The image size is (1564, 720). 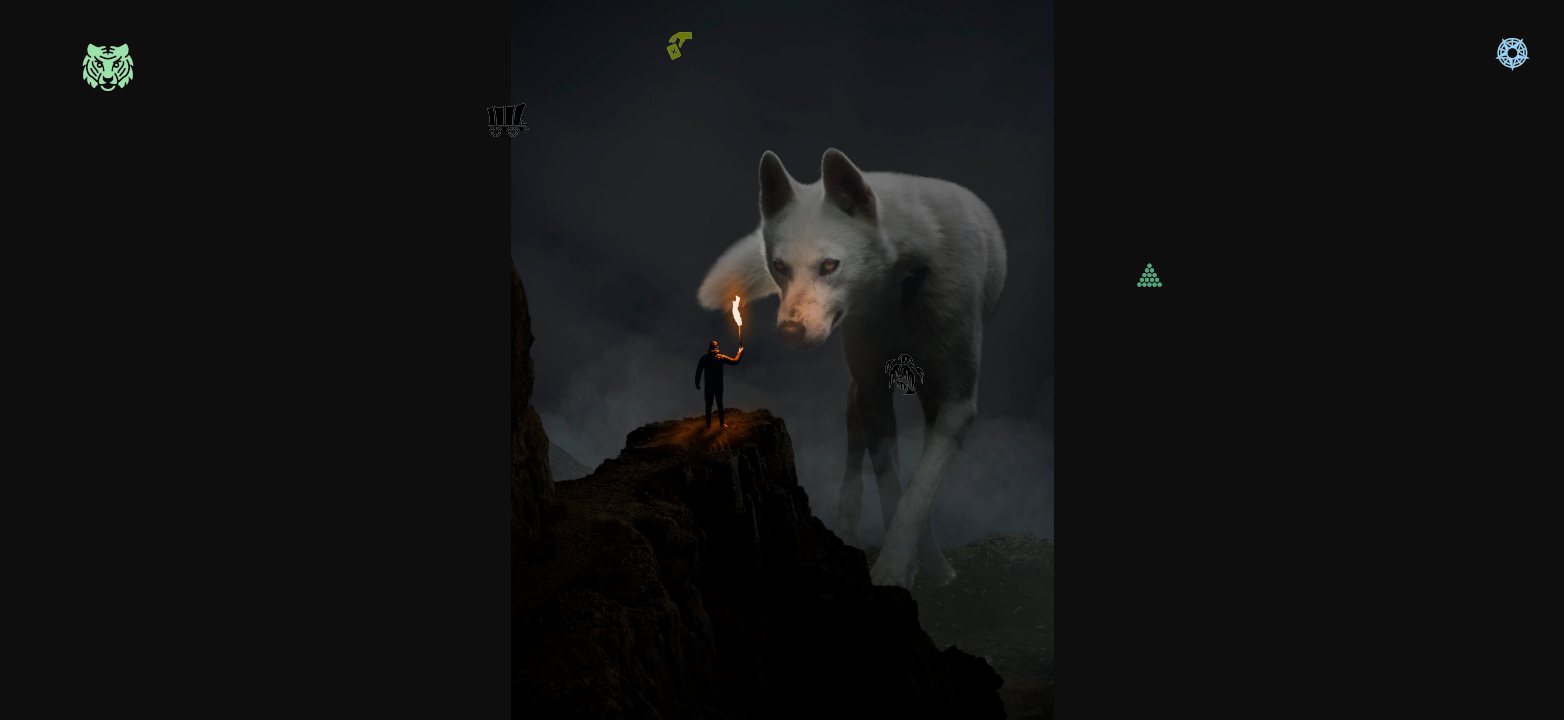 What do you see at coordinates (508, 116) in the screenshot?
I see `access western or frontier-themed game content` at bounding box center [508, 116].